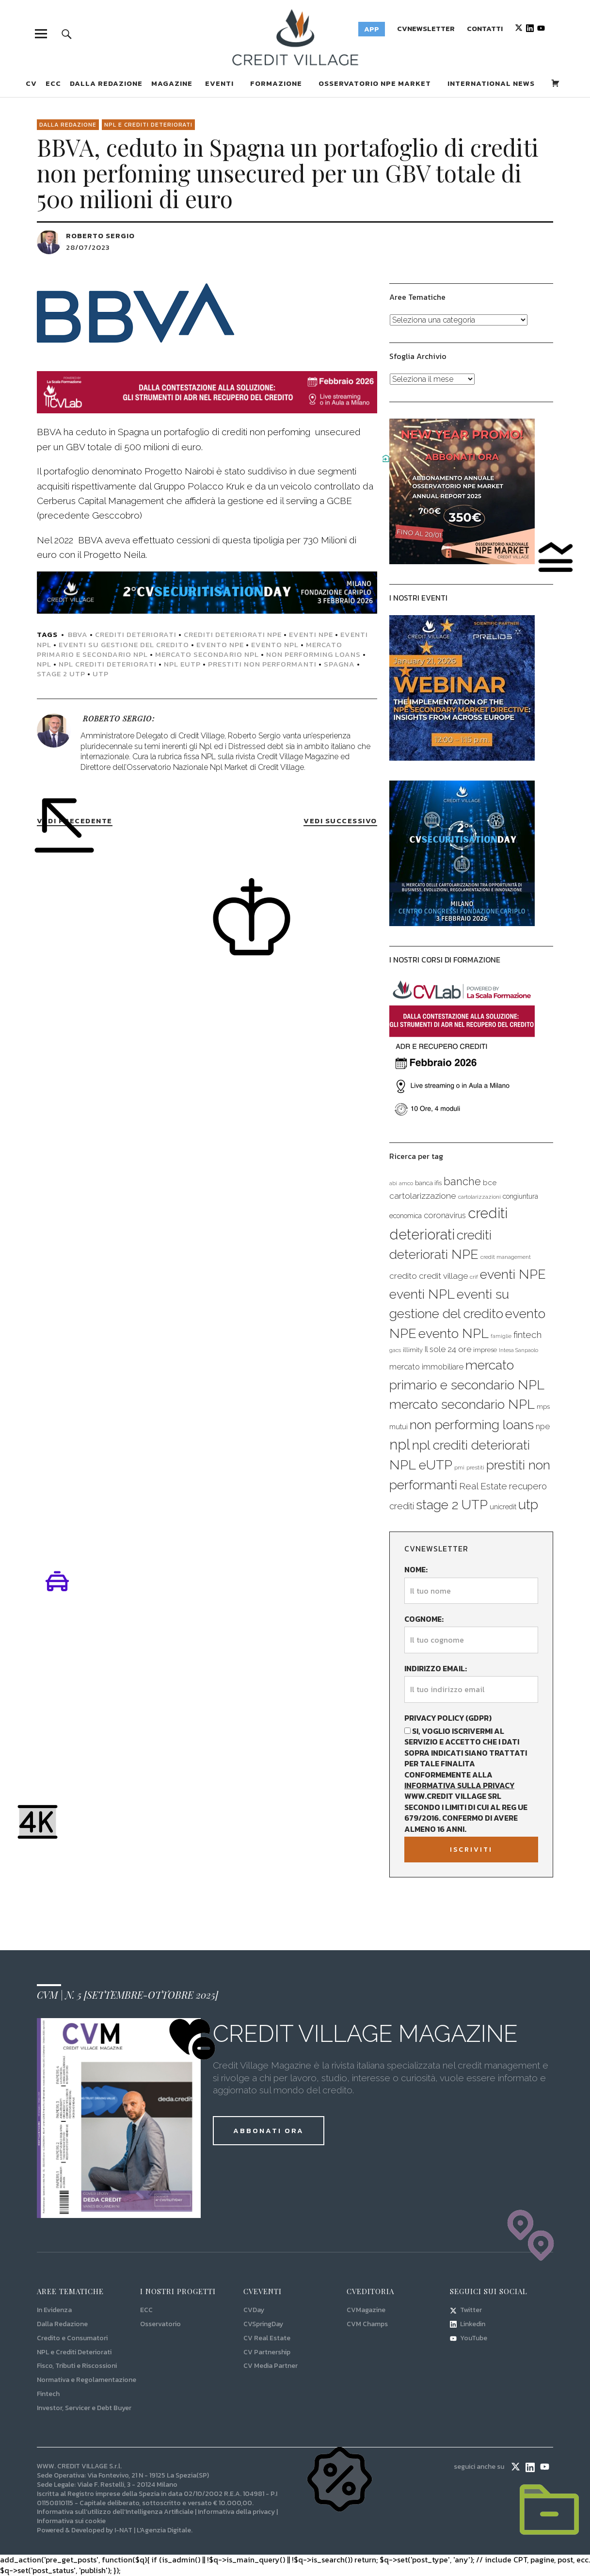 The height and width of the screenshot is (2576, 590). Describe the element at coordinates (37, 1822) in the screenshot. I see `switch to 4K video resolution` at that location.